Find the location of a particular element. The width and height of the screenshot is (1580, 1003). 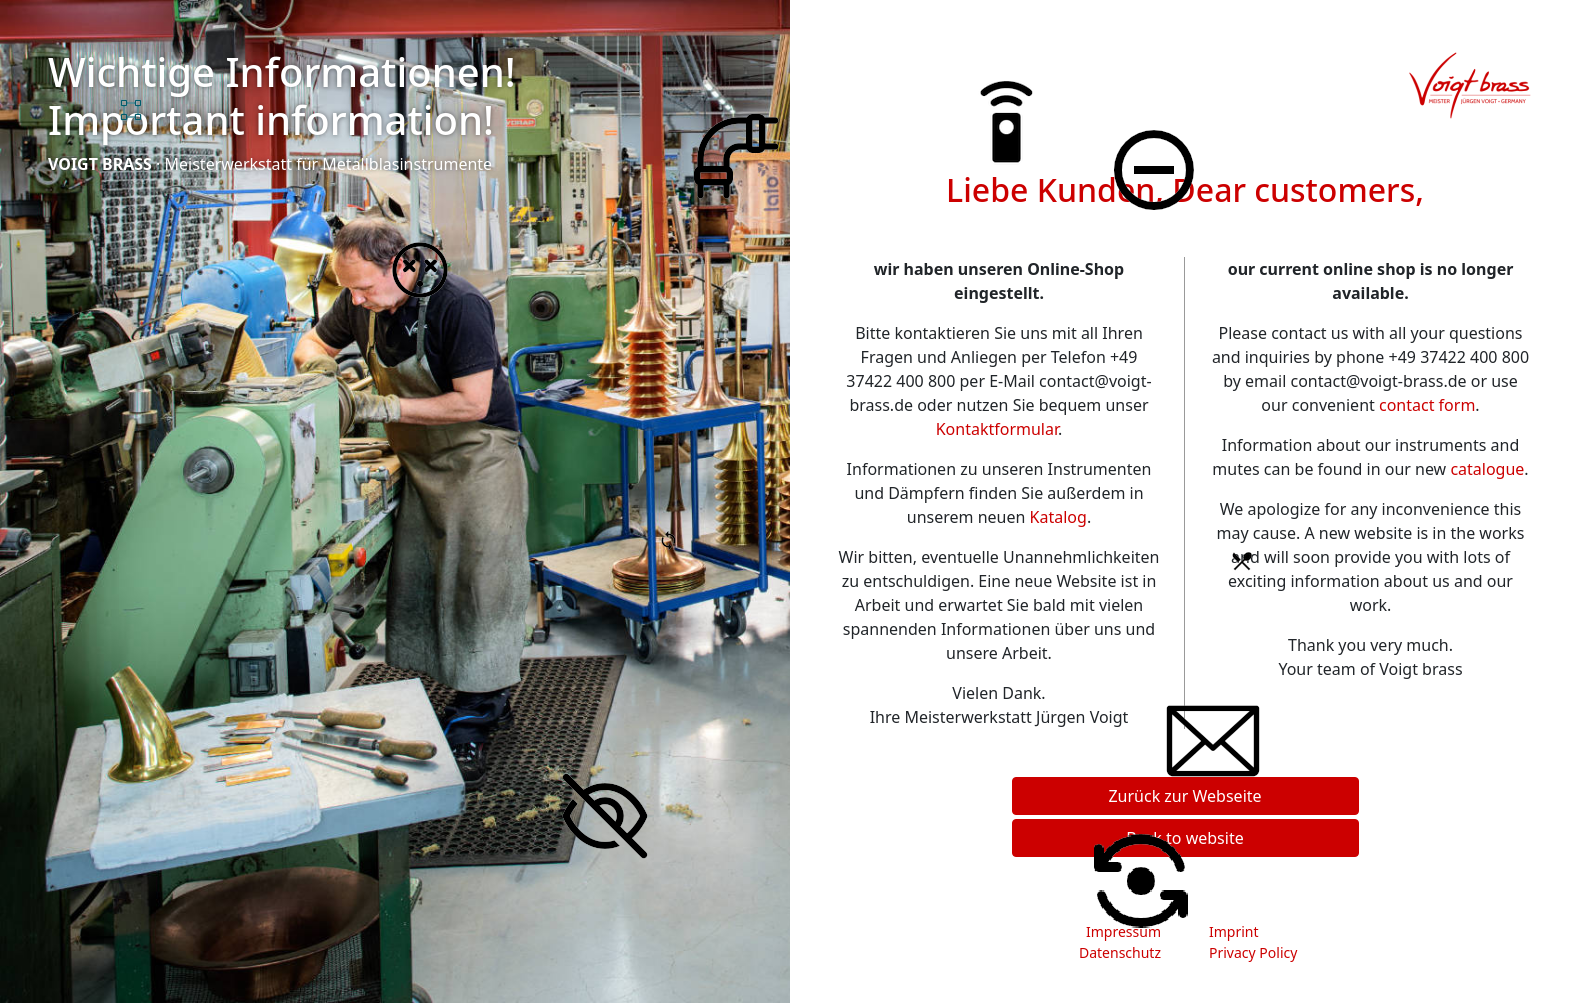

select or resize an object's boundaries is located at coordinates (131, 110).